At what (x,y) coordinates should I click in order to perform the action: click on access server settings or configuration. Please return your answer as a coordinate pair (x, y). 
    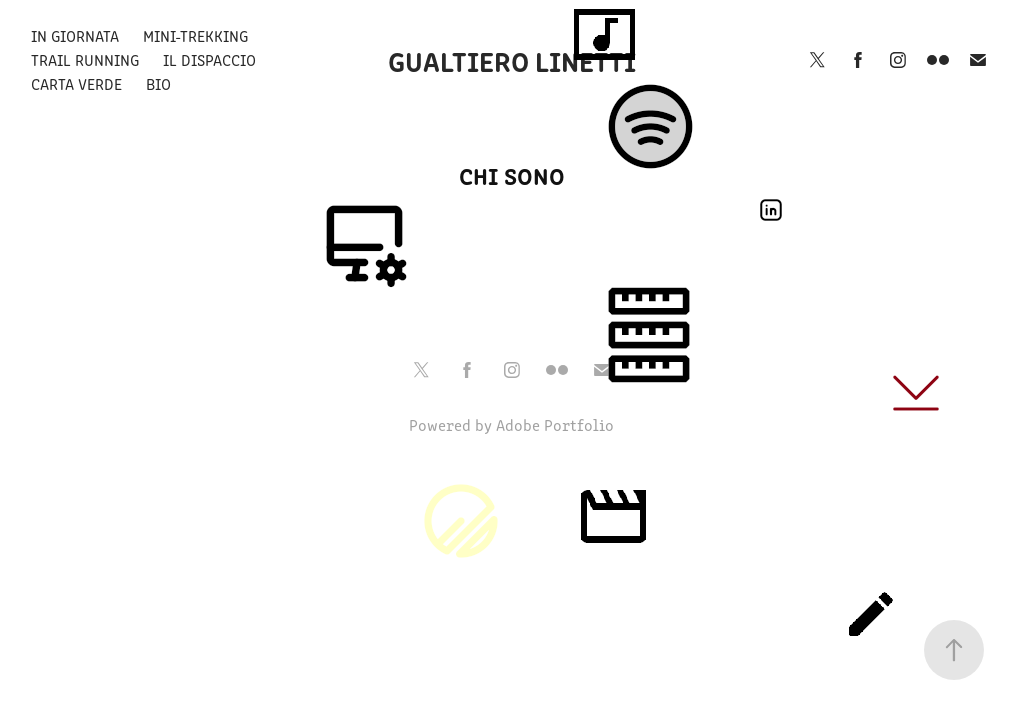
    Looking at the image, I should click on (649, 335).